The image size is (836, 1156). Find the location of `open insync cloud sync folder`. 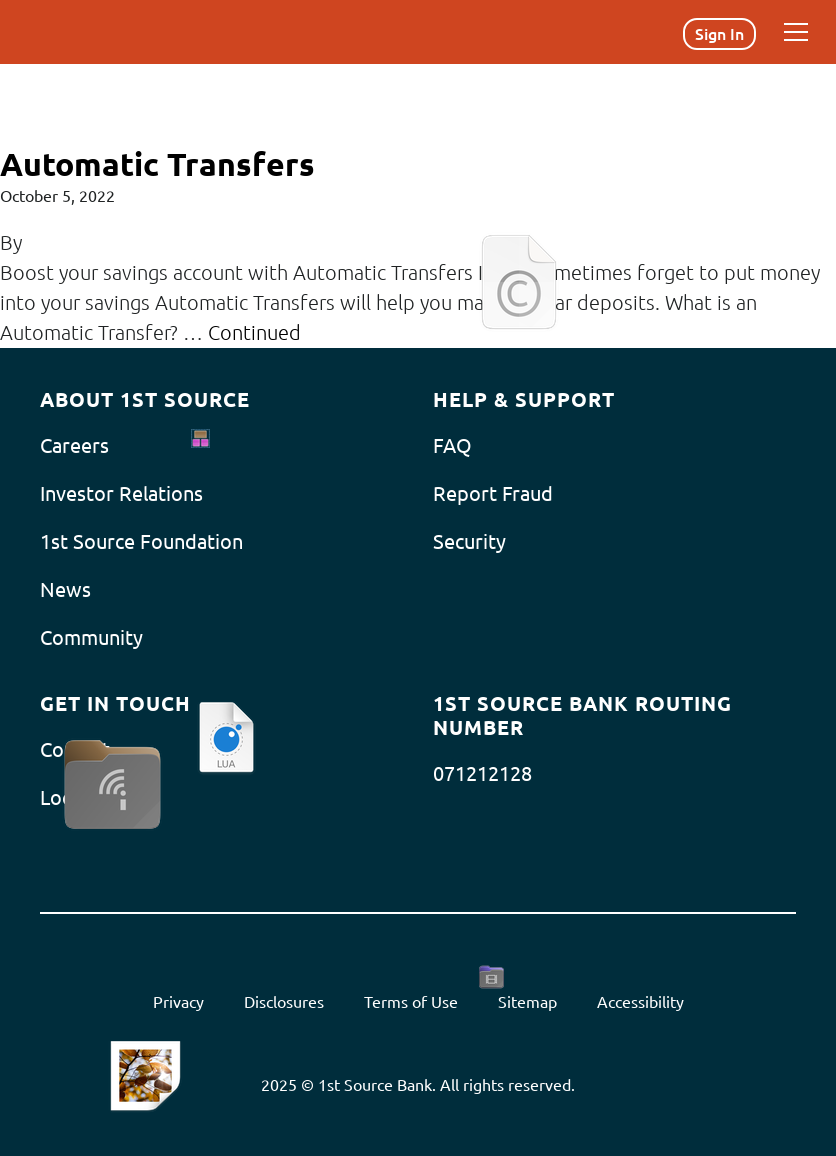

open insync cloud sync folder is located at coordinates (112, 784).